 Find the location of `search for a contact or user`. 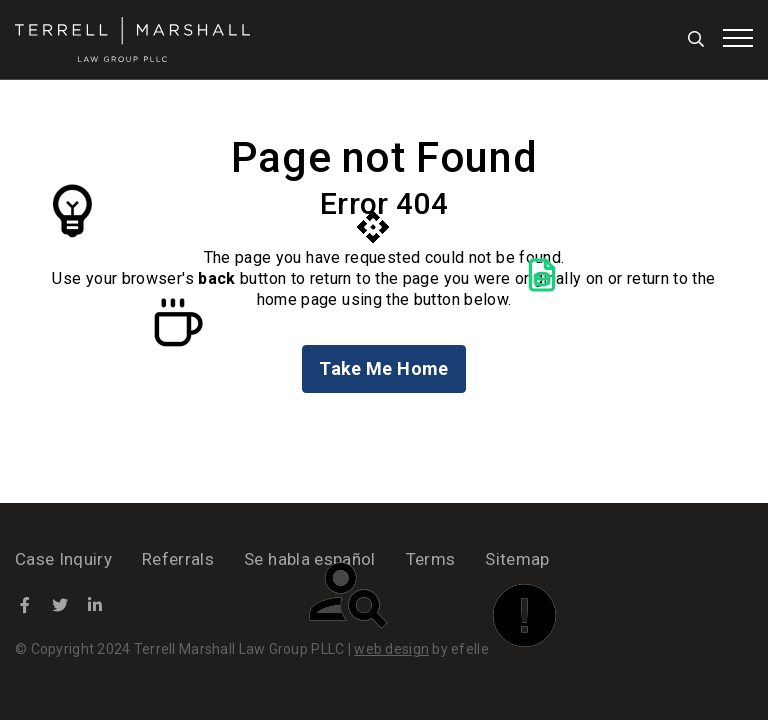

search for a contact or user is located at coordinates (348, 589).